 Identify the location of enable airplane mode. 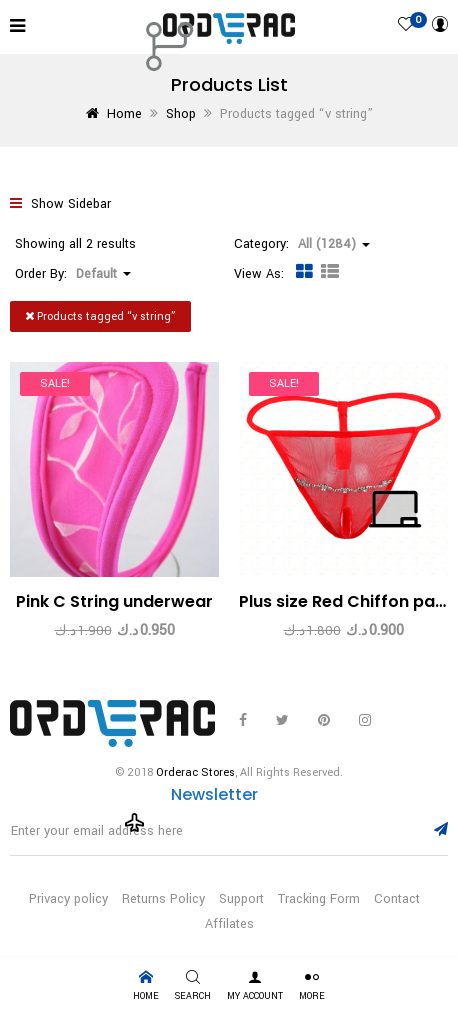
(134, 822).